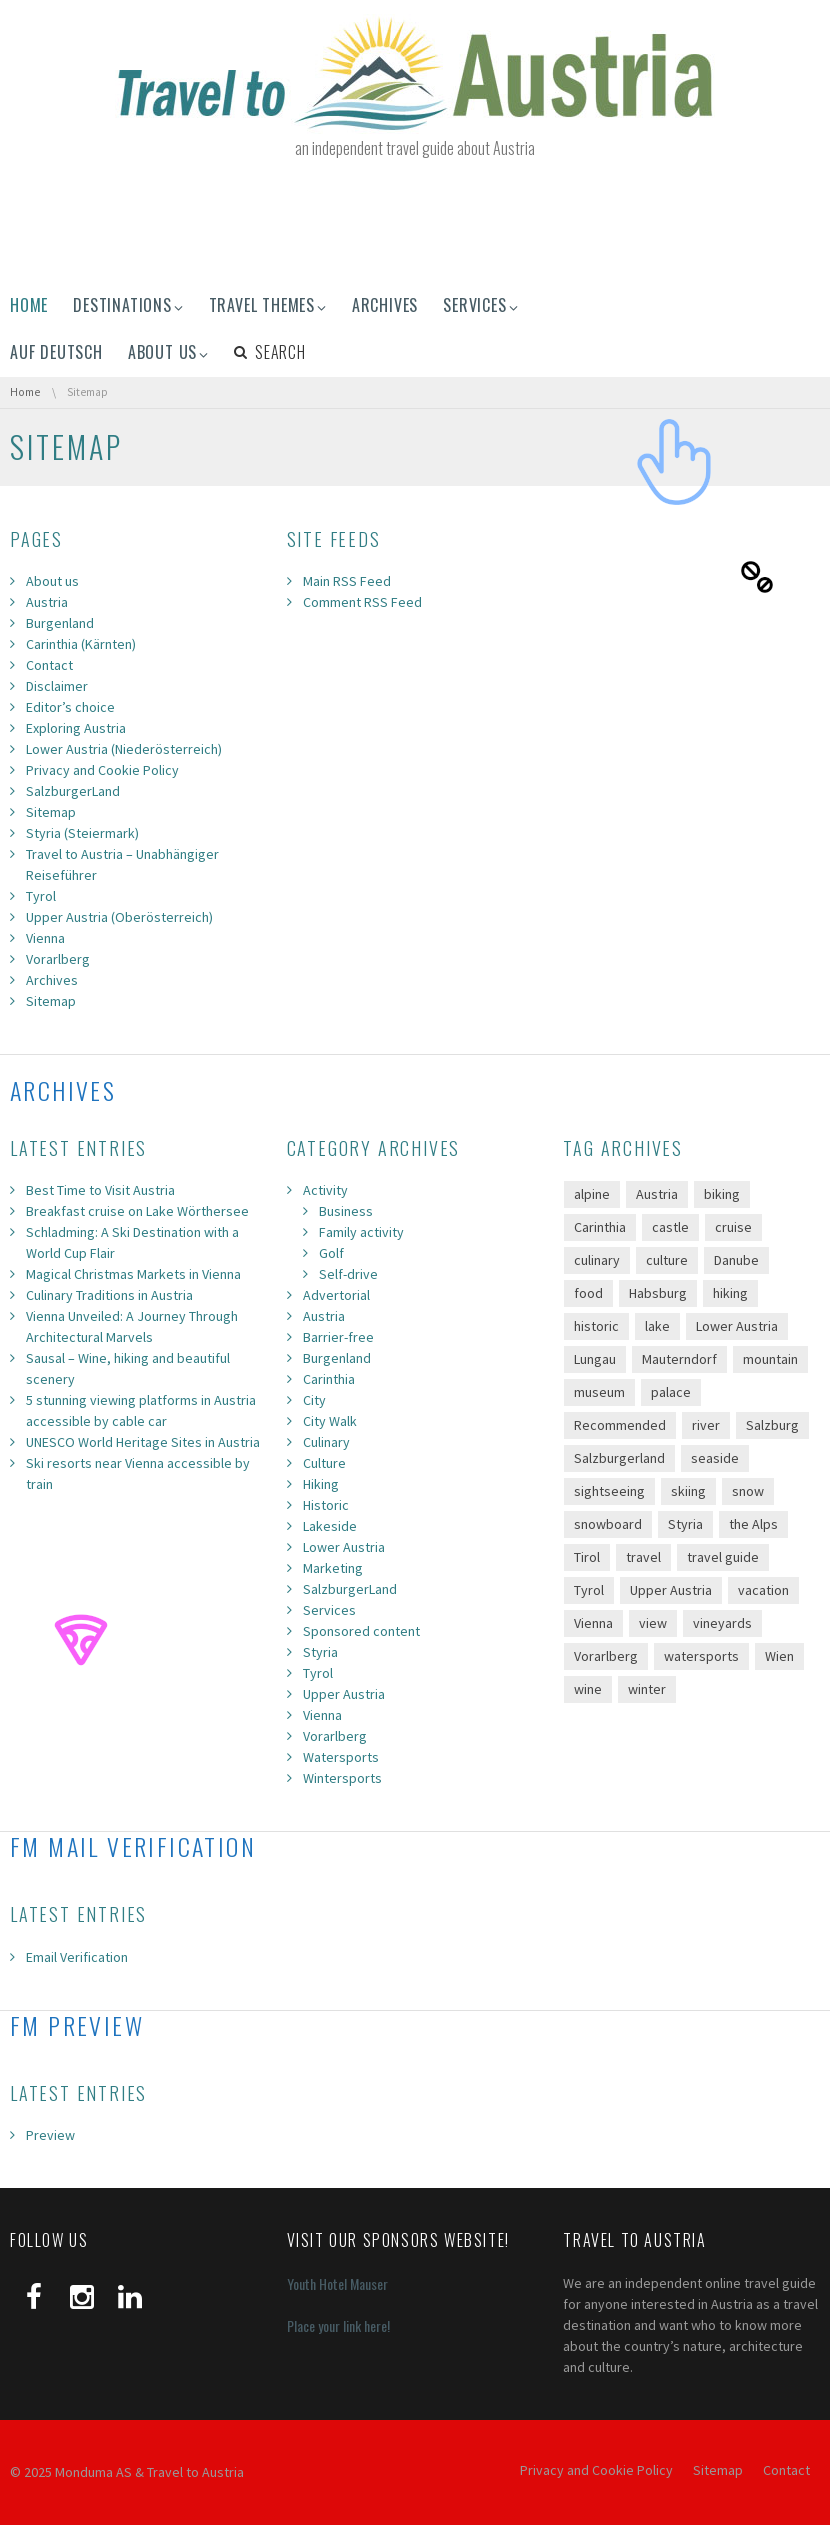  I want to click on access medication tracking or reminders, so click(757, 577).